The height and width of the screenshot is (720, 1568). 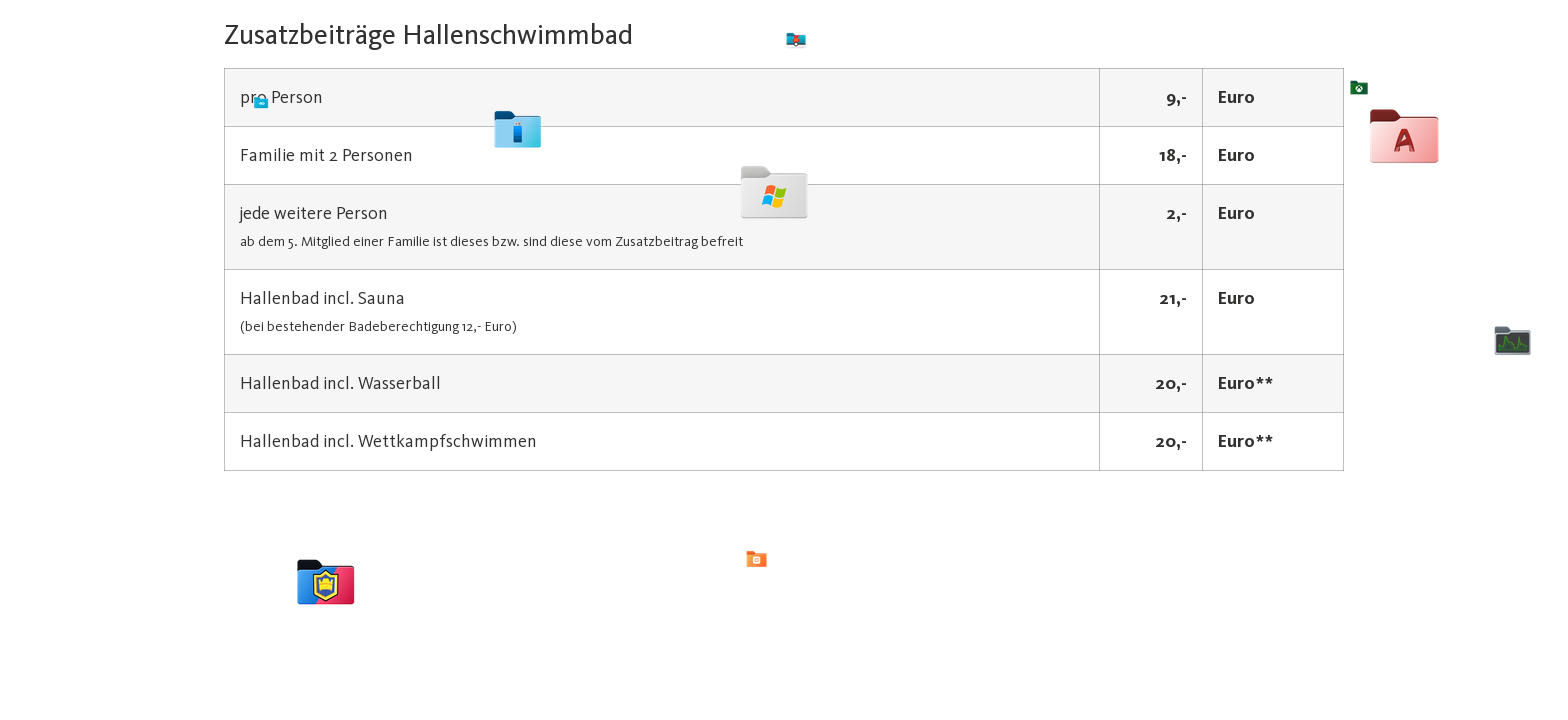 What do you see at coordinates (796, 41) in the screenshot?
I see `open folder containing pokémon lure ball assets` at bounding box center [796, 41].